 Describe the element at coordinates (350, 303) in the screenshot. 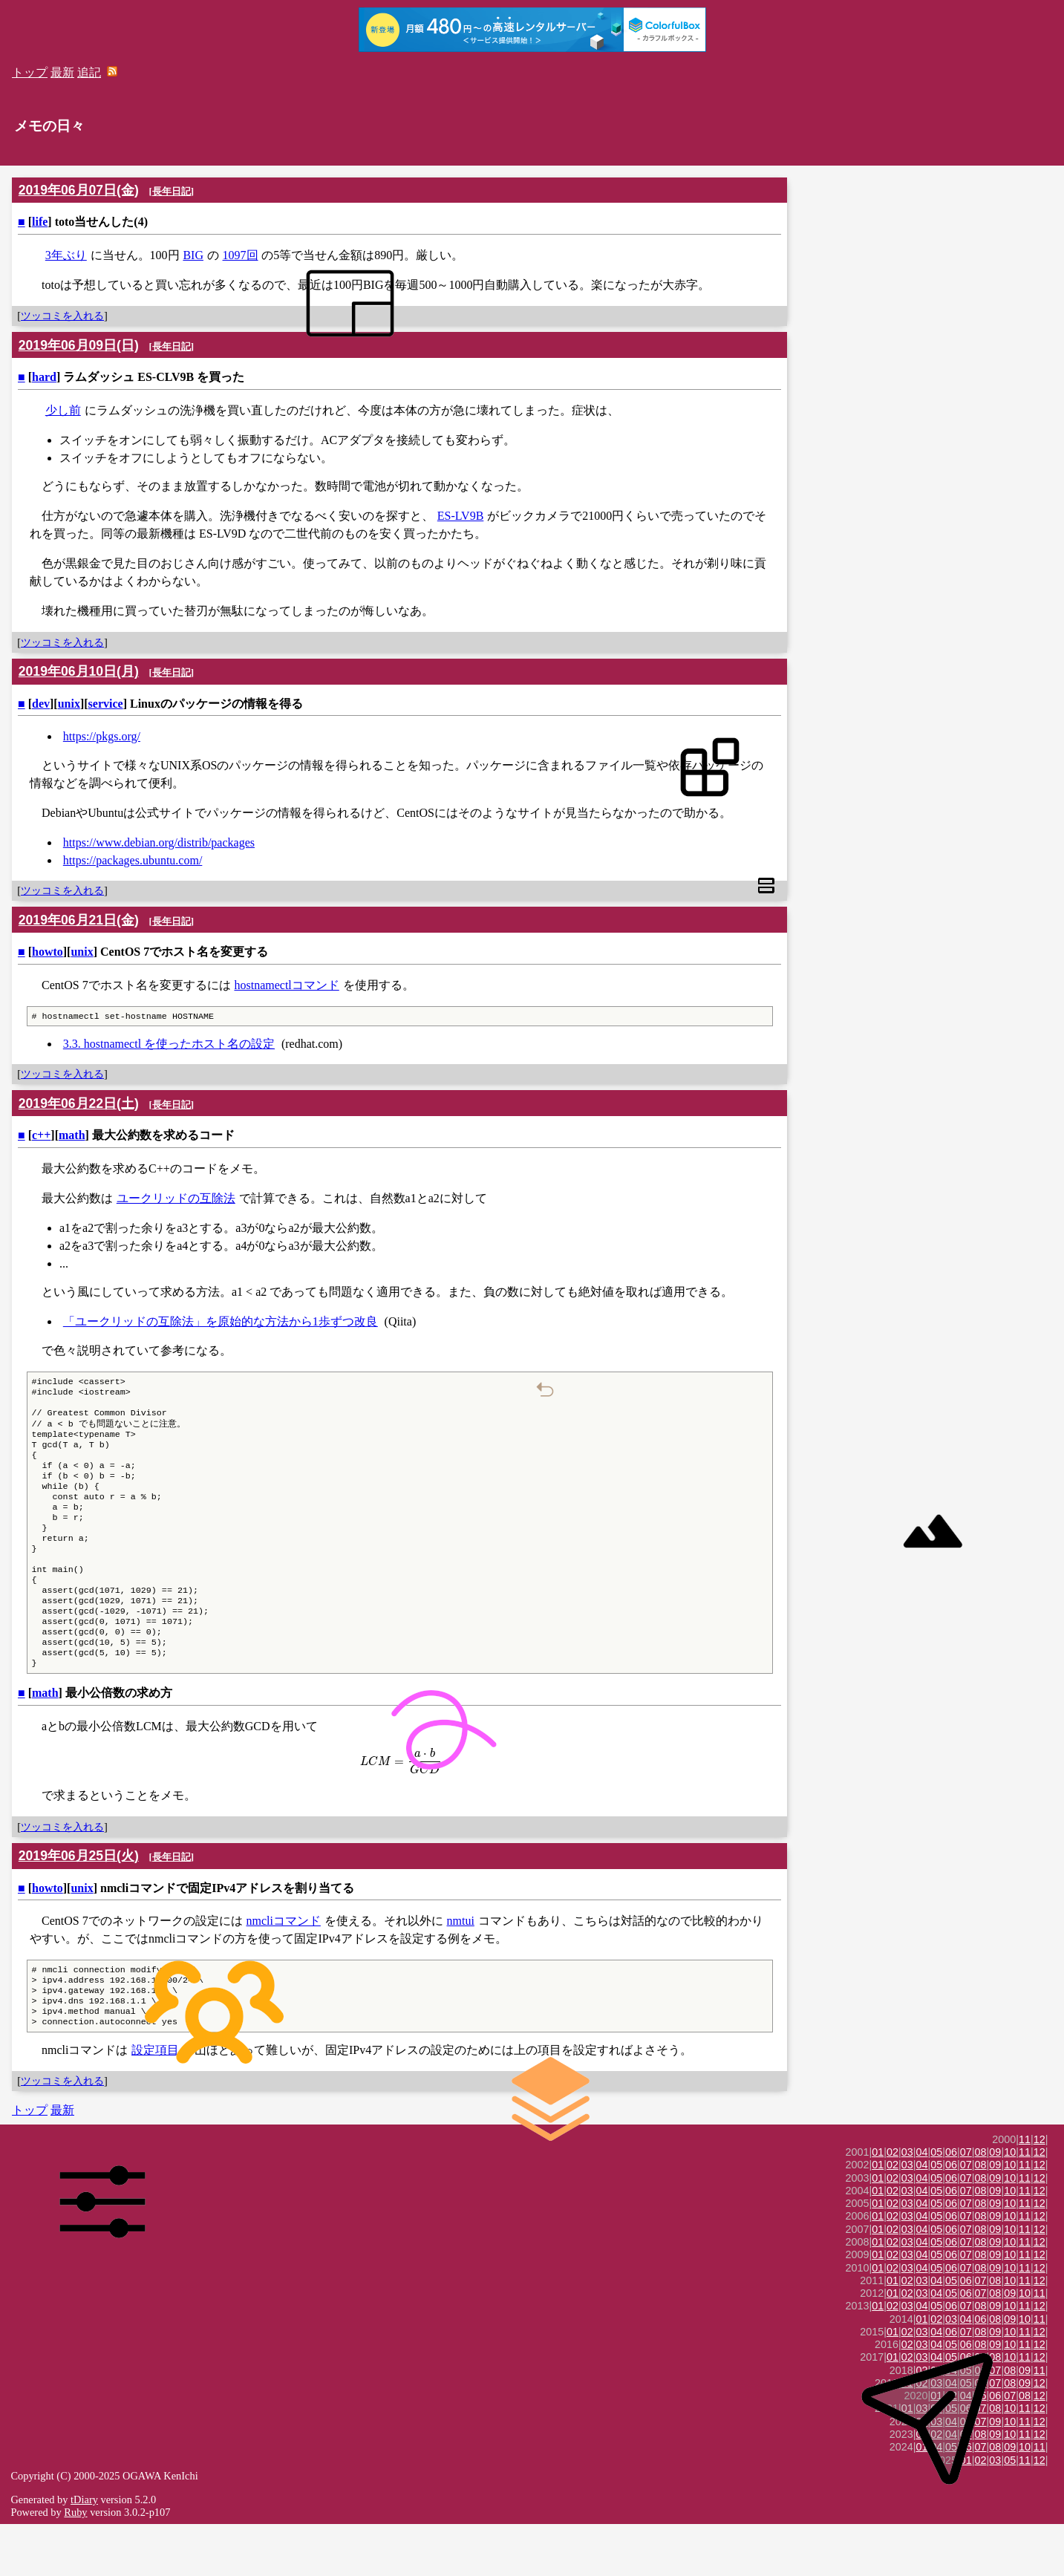

I see `enable picture-in-picture mode` at that location.